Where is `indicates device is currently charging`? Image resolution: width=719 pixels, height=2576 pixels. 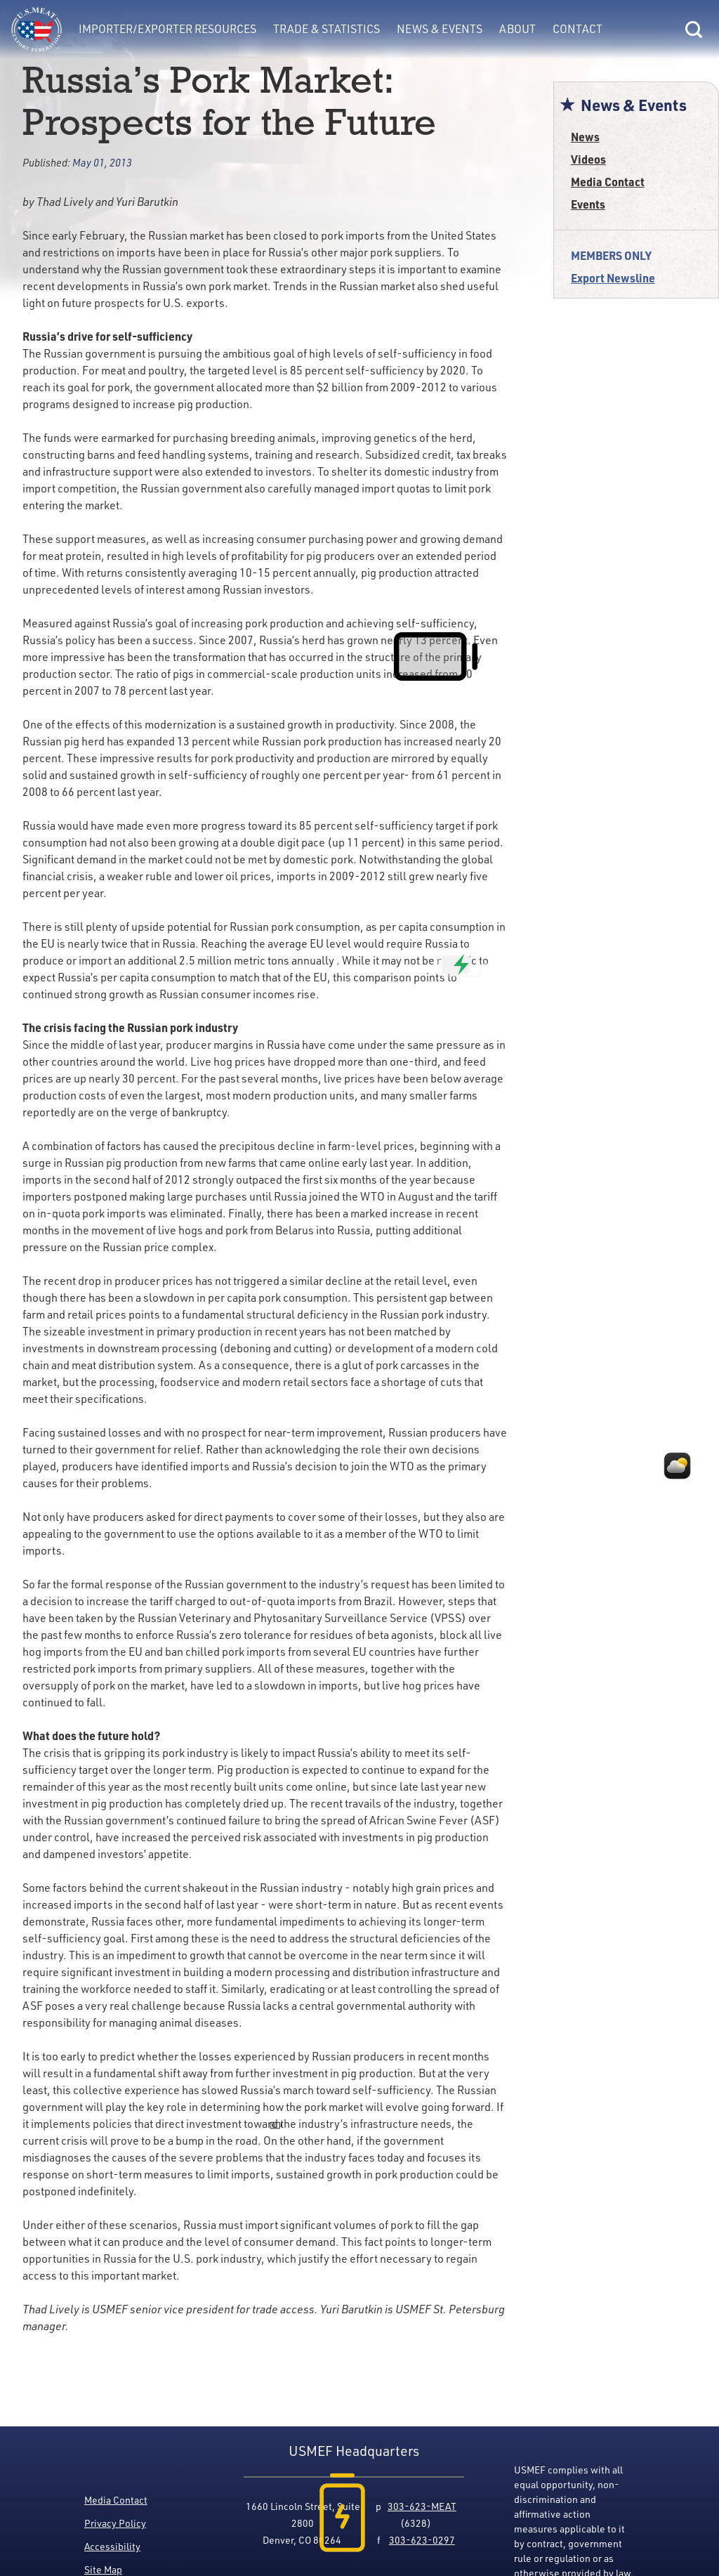 indicates device is currently charging is located at coordinates (342, 2513).